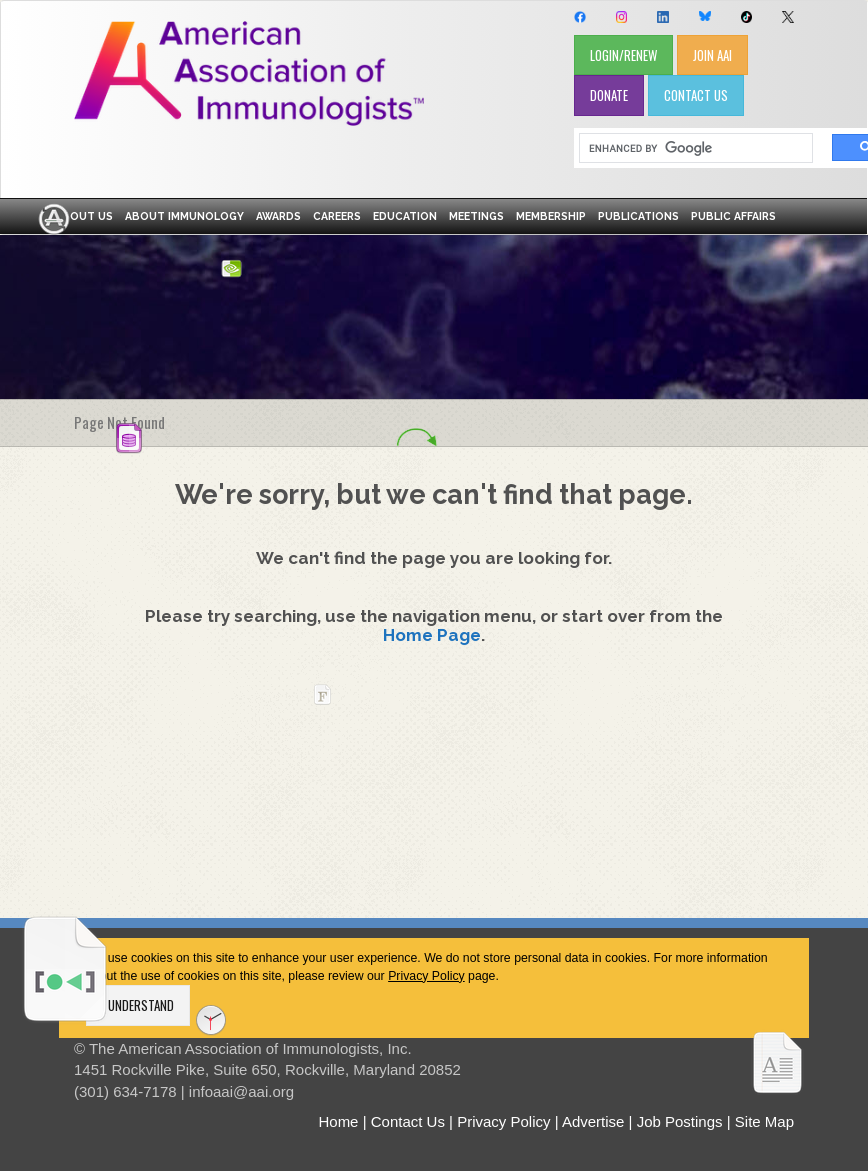 Image resolution: width=868 pixels, height=1171 pixels. Describe the element at coordinates (322, 694) in the screenshot. I see `a fortran source code file` at that location.